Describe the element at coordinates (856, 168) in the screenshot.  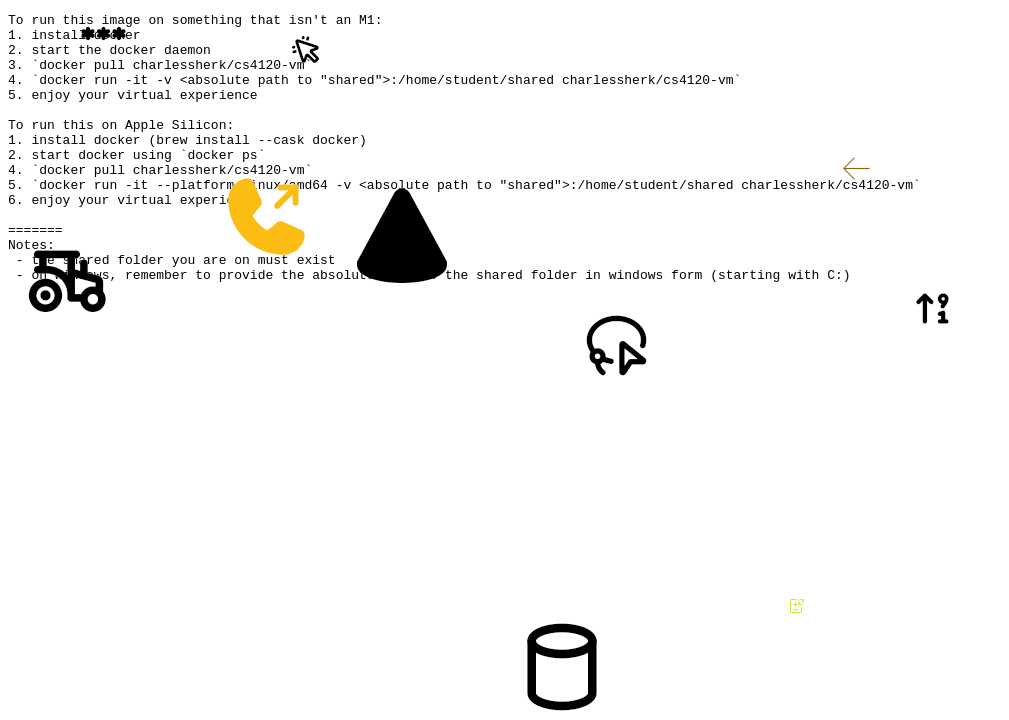
I see `go back to the previous screen` at that location.